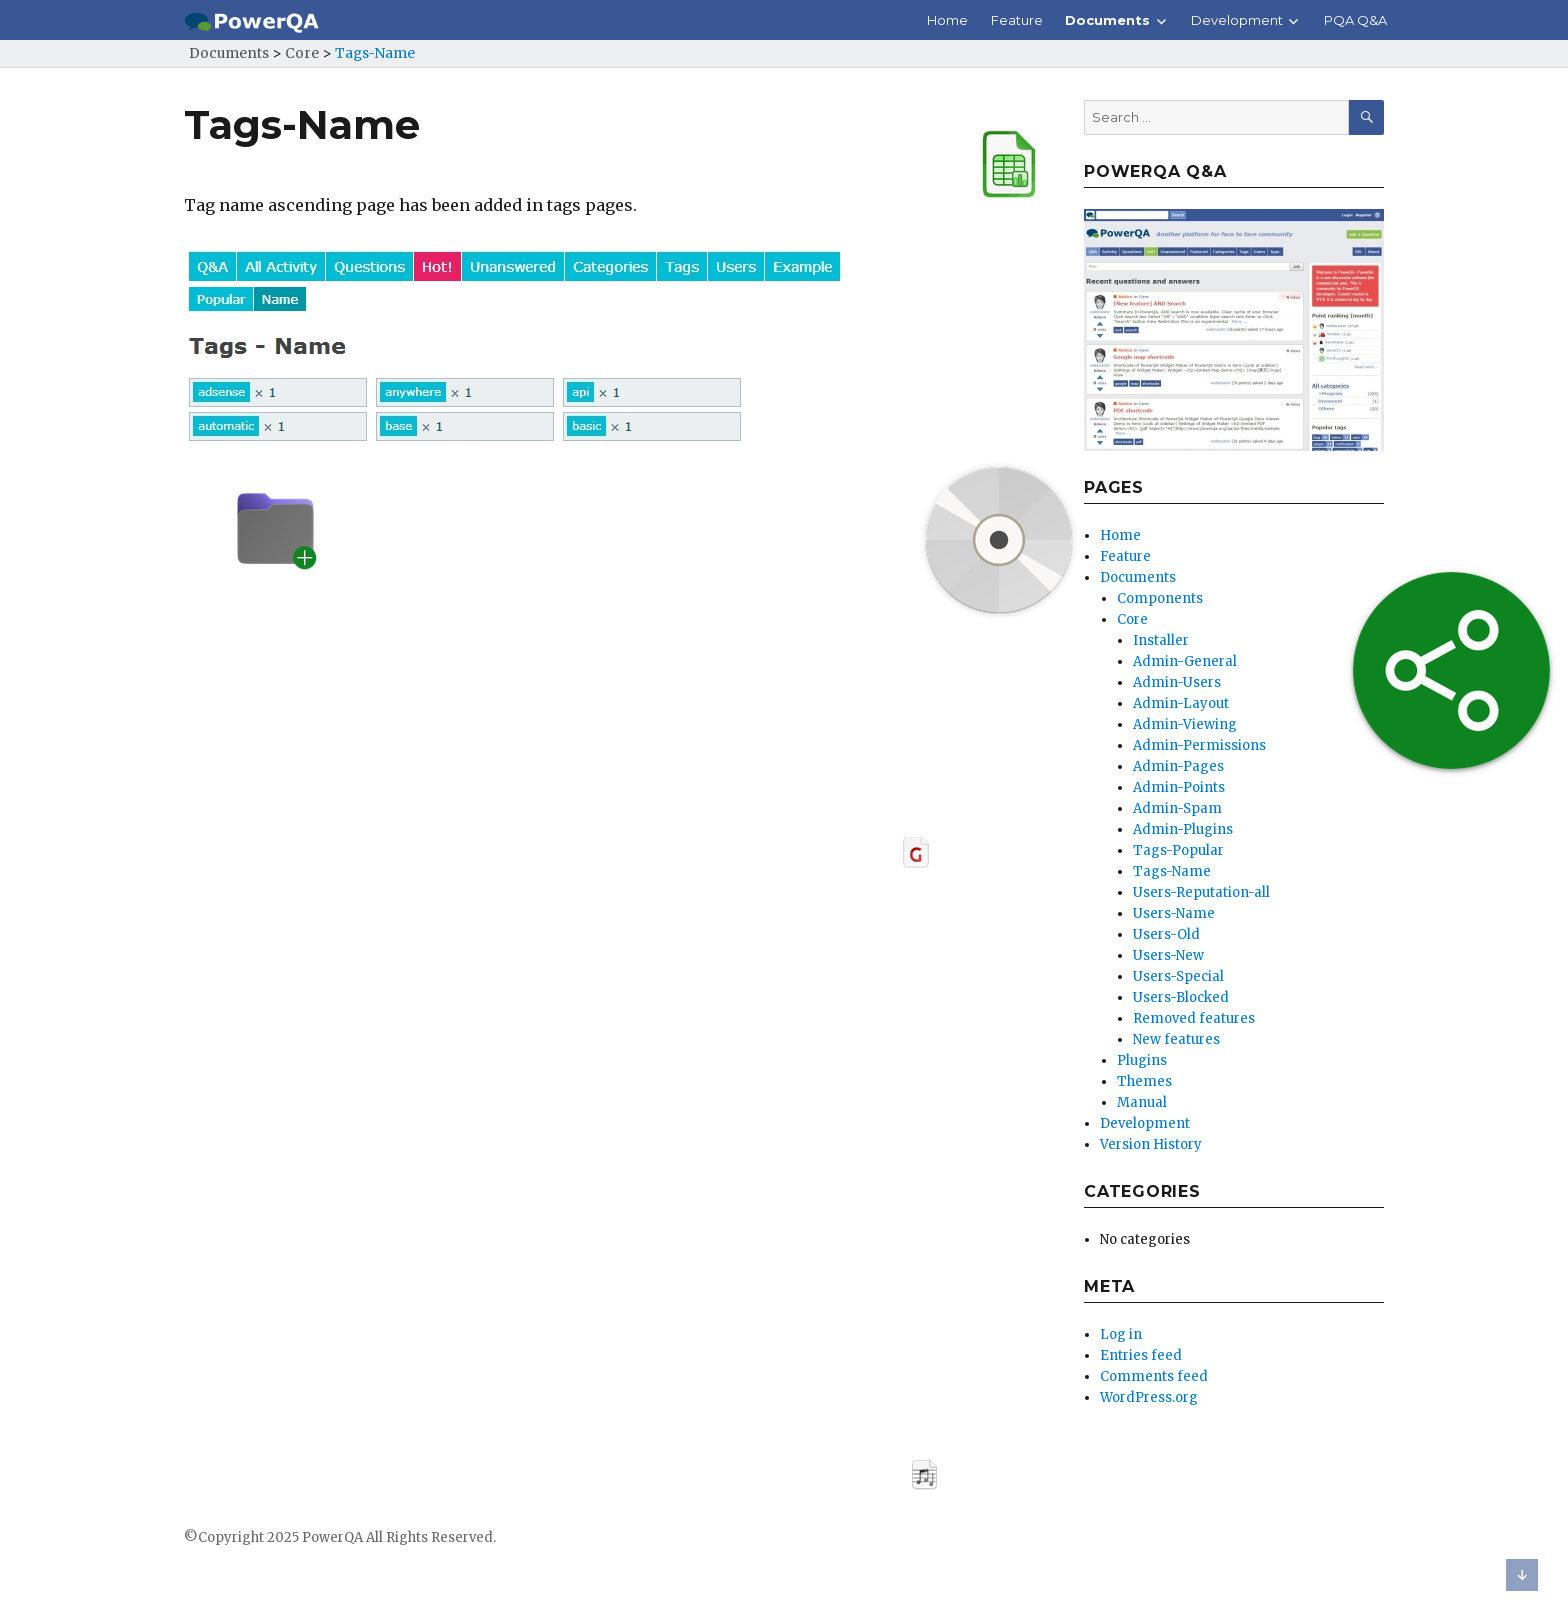 The width and height of the screenshot is (1568, 1611). Describe the element at coordinates (1009, 164) in the screenshot. I see `open an opendocument spreadsheet file` at that location.